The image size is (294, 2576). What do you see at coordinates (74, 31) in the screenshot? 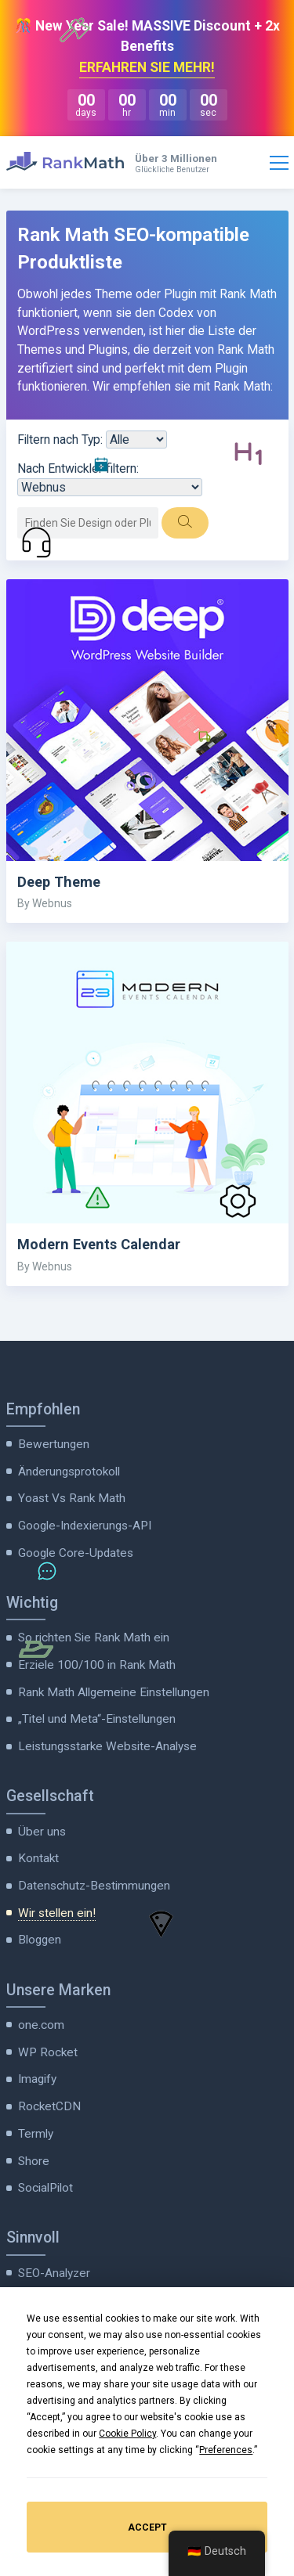
I see `access crafting or woodcutting tools` at bounding box center [74, 31].